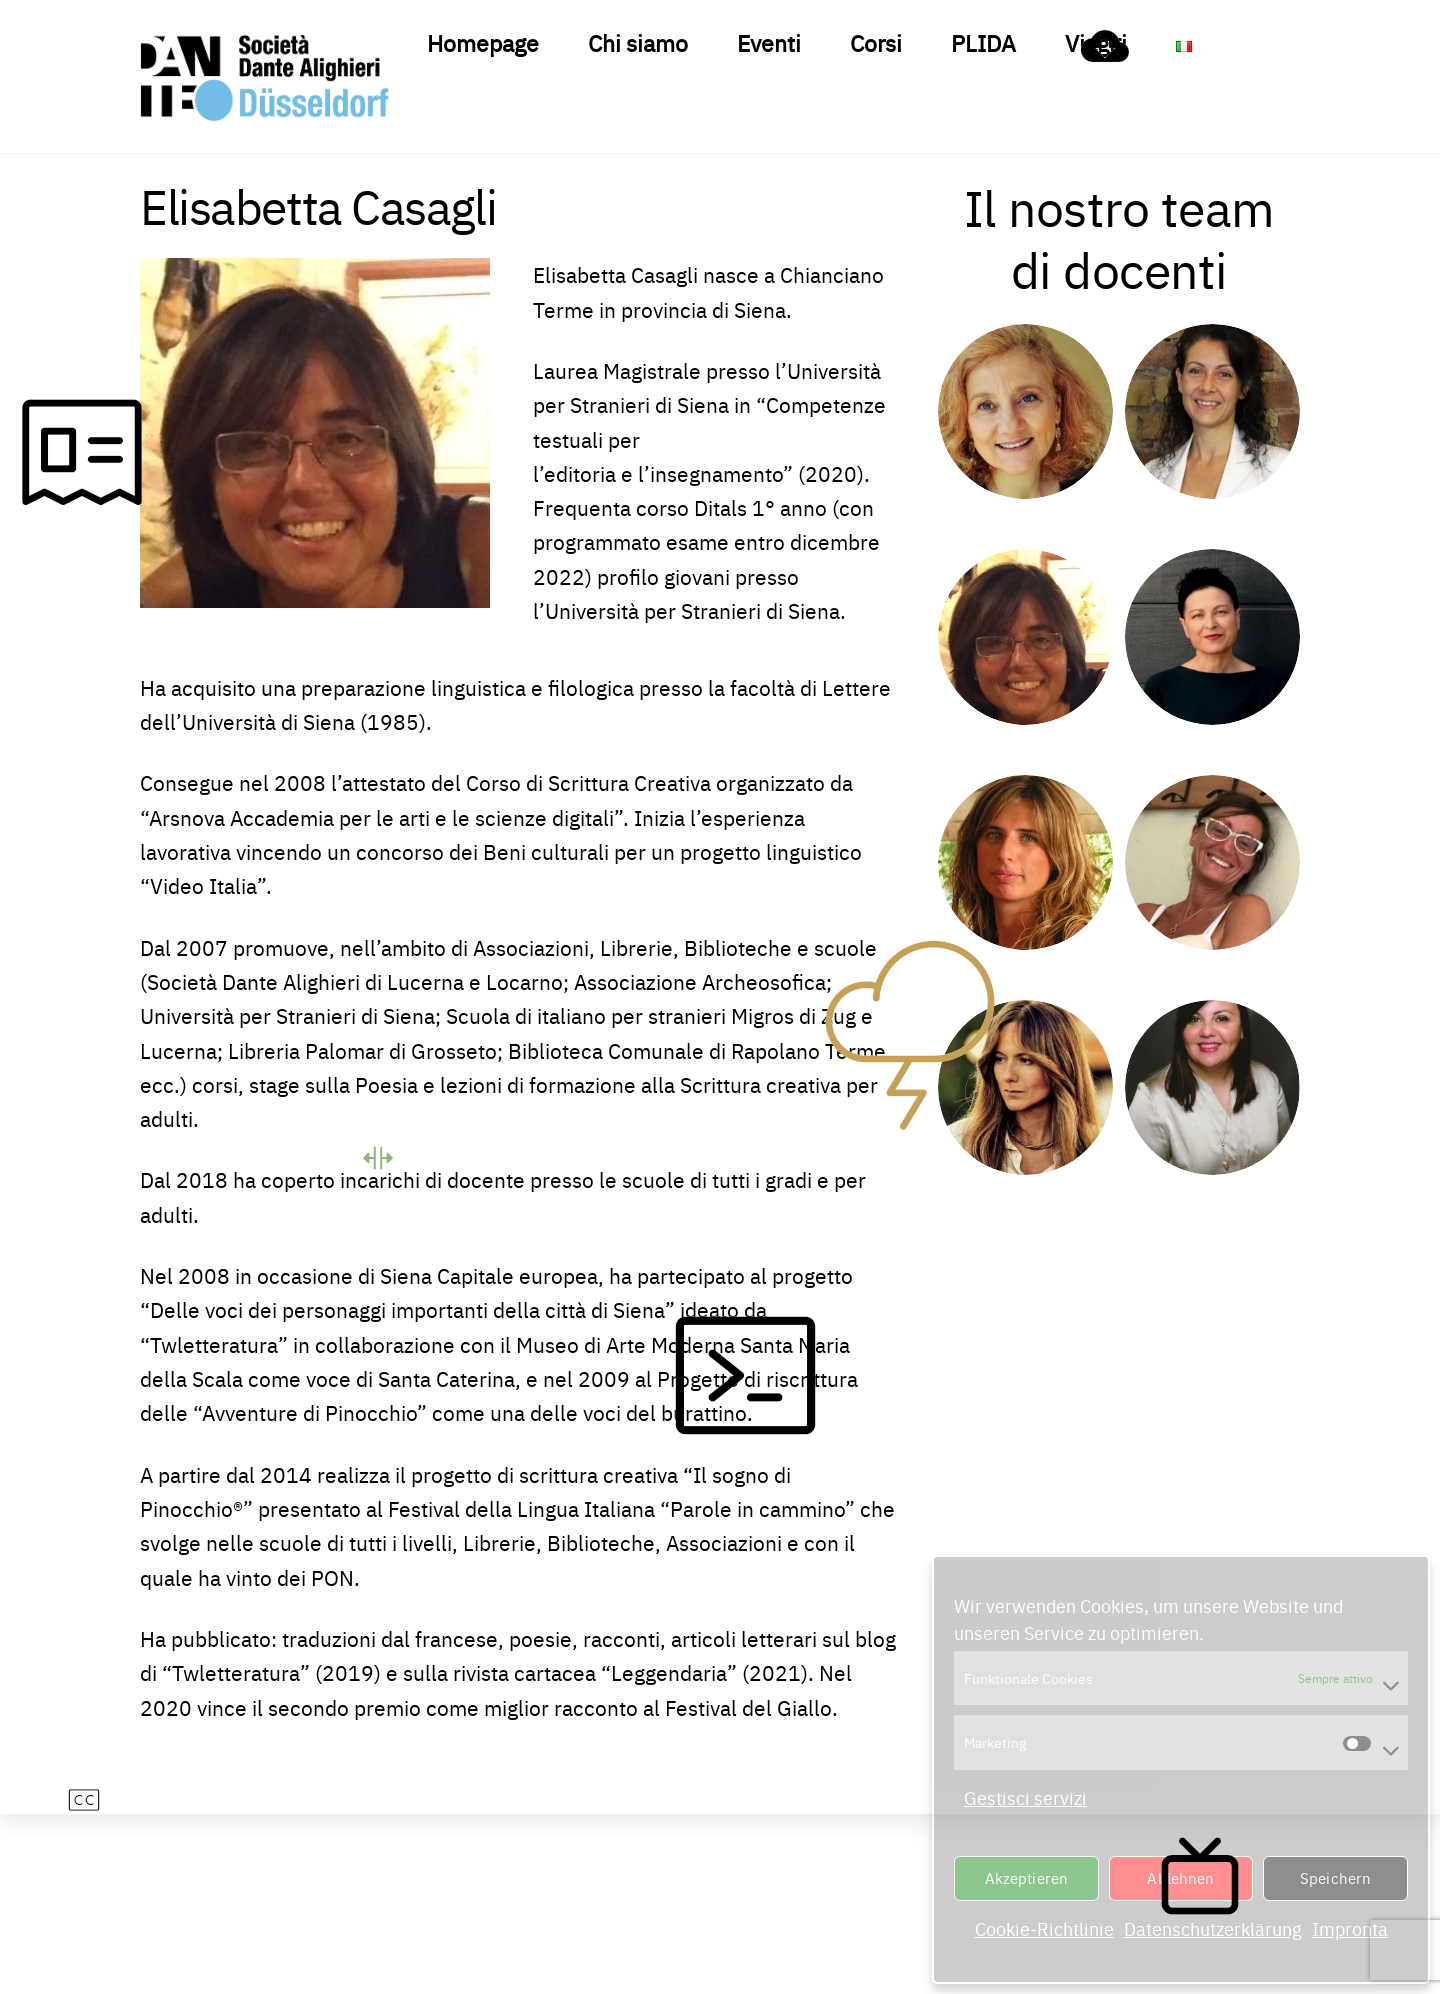  Describe the element at coordinates (1105, 46) in the screenshot. I see `download file from cloud storage` at that location.